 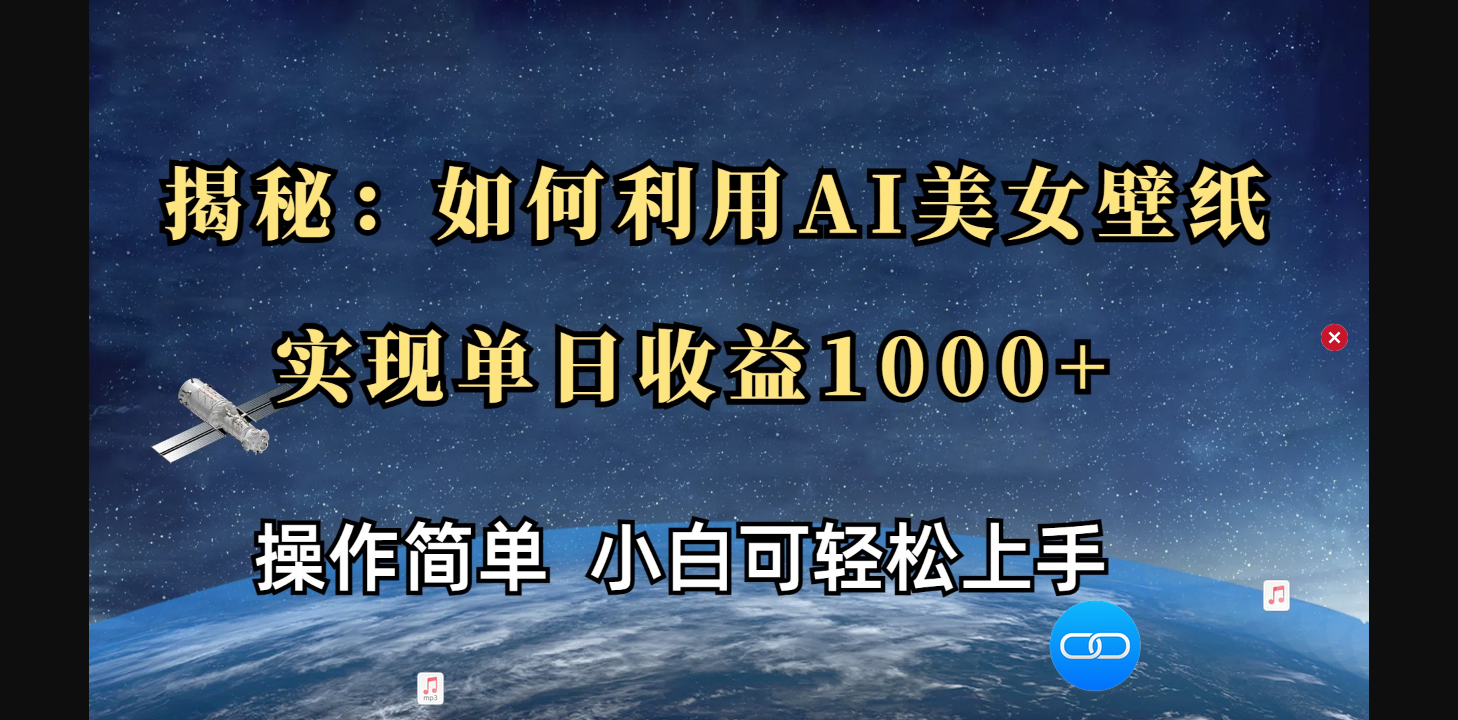 What do you see at coordinates (1095, 646) in the screenshot?
I see `manage paired bluetooth devices` at bounding box center [1095, 646].